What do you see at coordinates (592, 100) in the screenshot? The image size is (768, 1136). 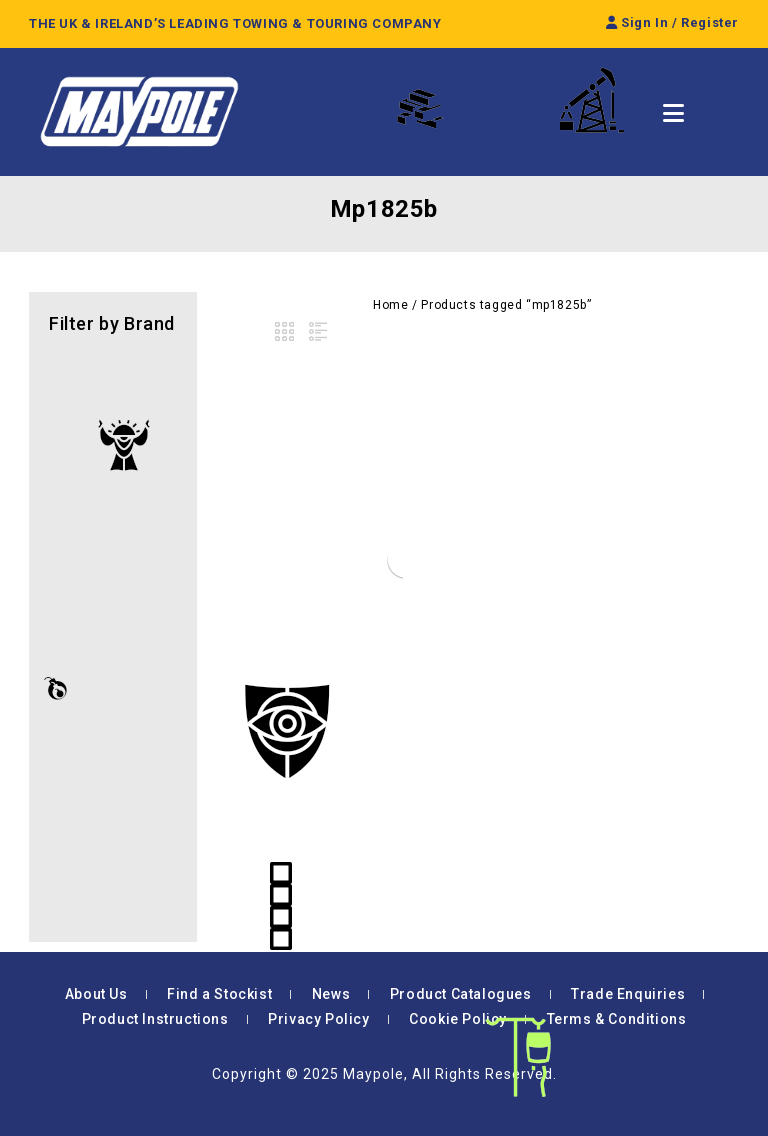 I see `access oil production or extraction features` at bounding box center [592, 100].